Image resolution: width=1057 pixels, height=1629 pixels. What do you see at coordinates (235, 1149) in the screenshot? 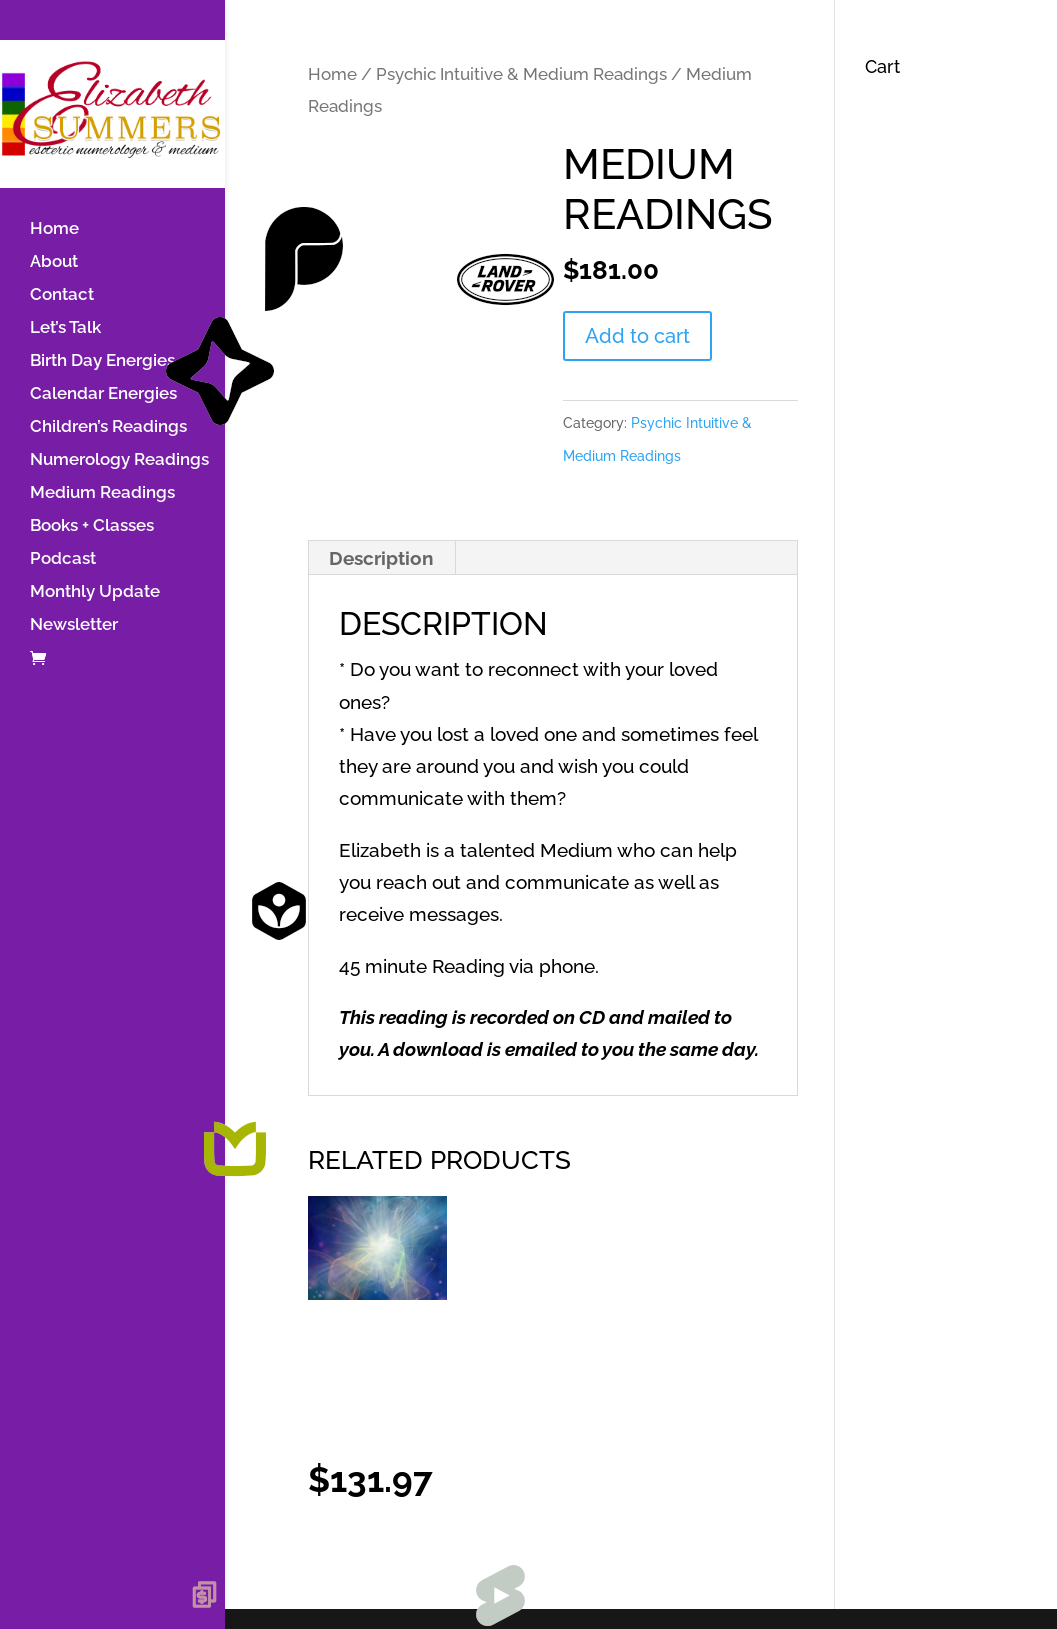
I see `knowledgebase app or service logo` at bounding box center [235, 1149].